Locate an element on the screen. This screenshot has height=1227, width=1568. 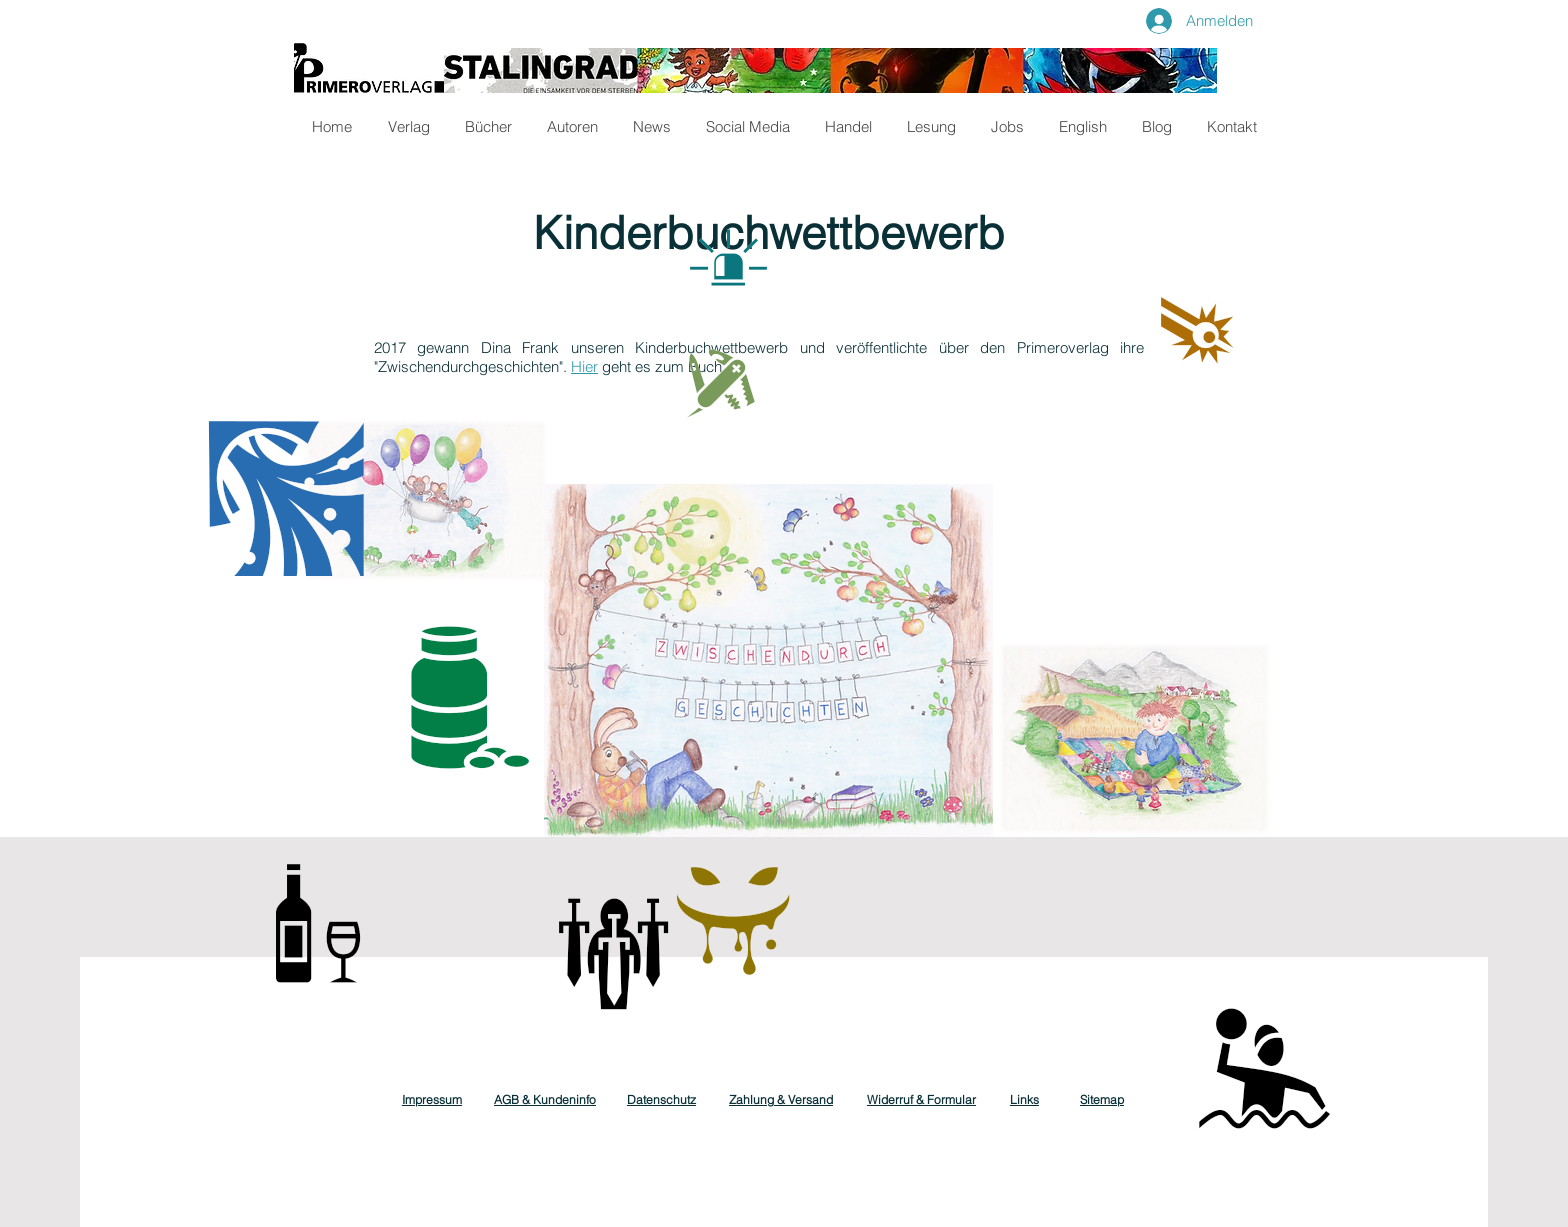
browse wine selection or beverage menu is located at coordinates (318, 922).